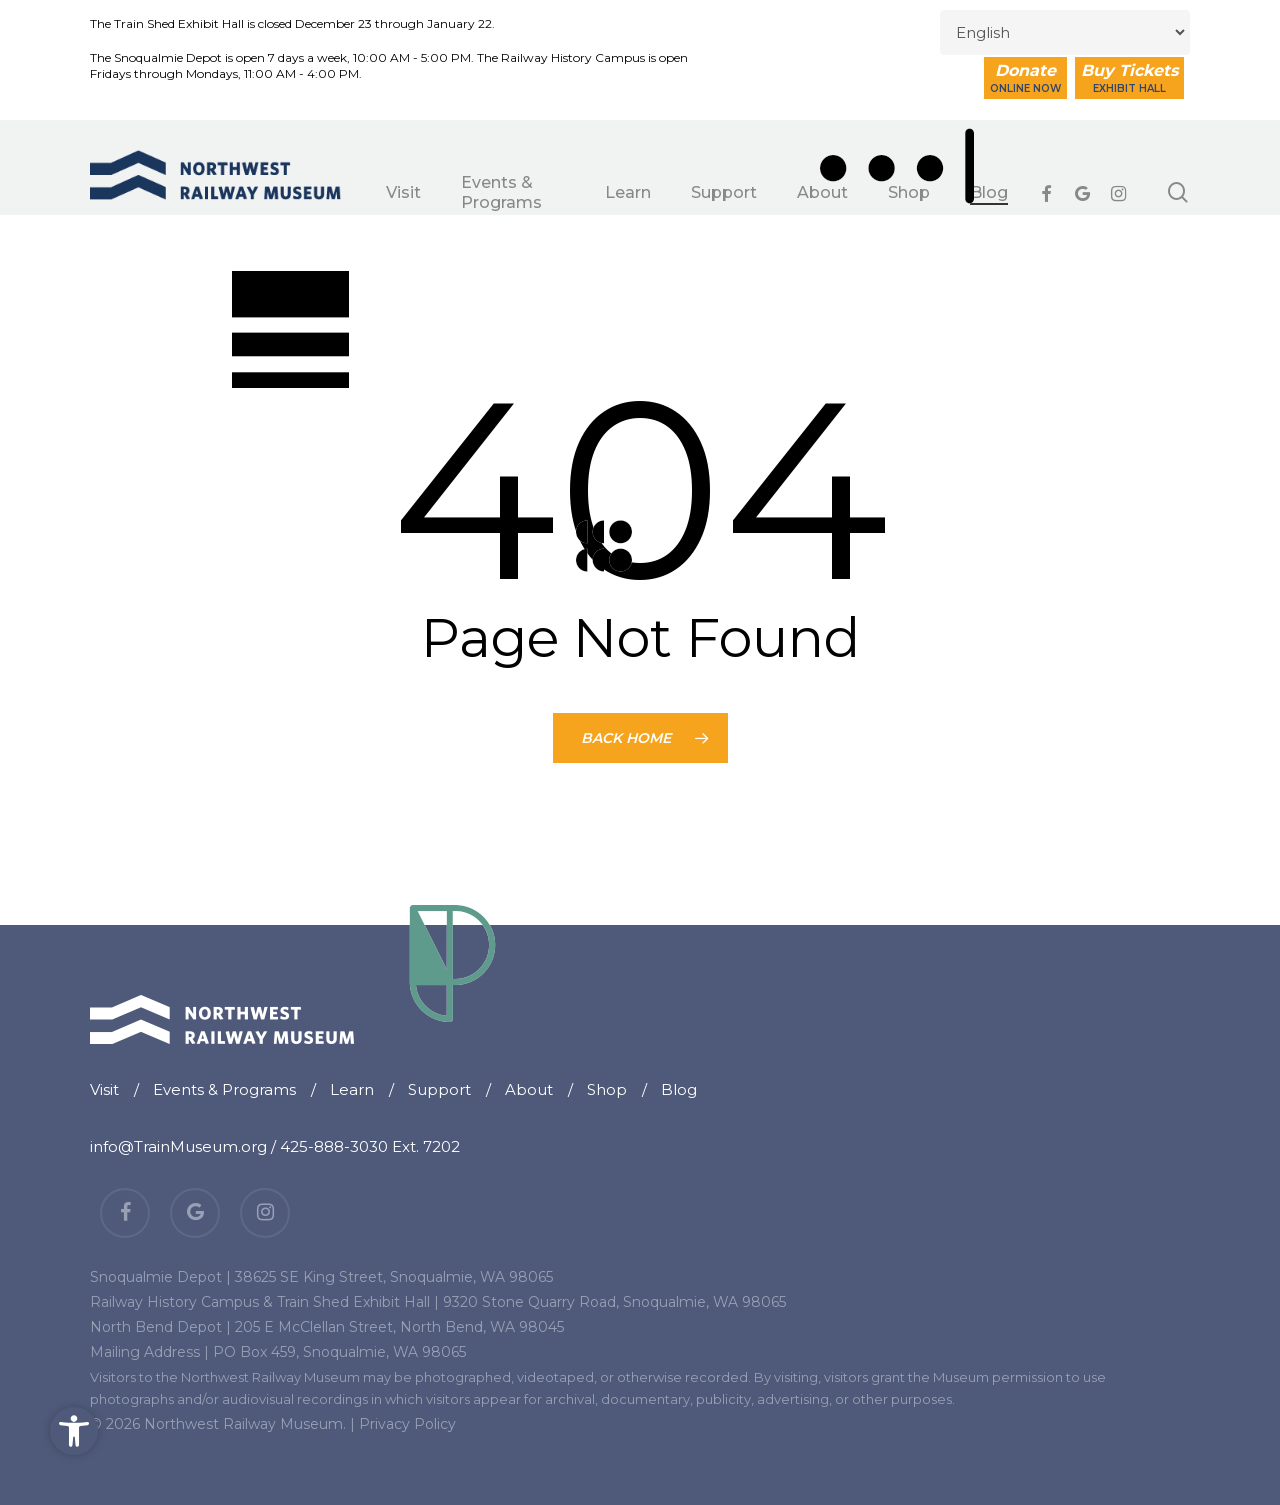 This screenshot has width=1280, height=1505. What do you see at coordinates (290, 329) in the screenshot?
I see `platform.sh logo` at bounding box center [290, 329].